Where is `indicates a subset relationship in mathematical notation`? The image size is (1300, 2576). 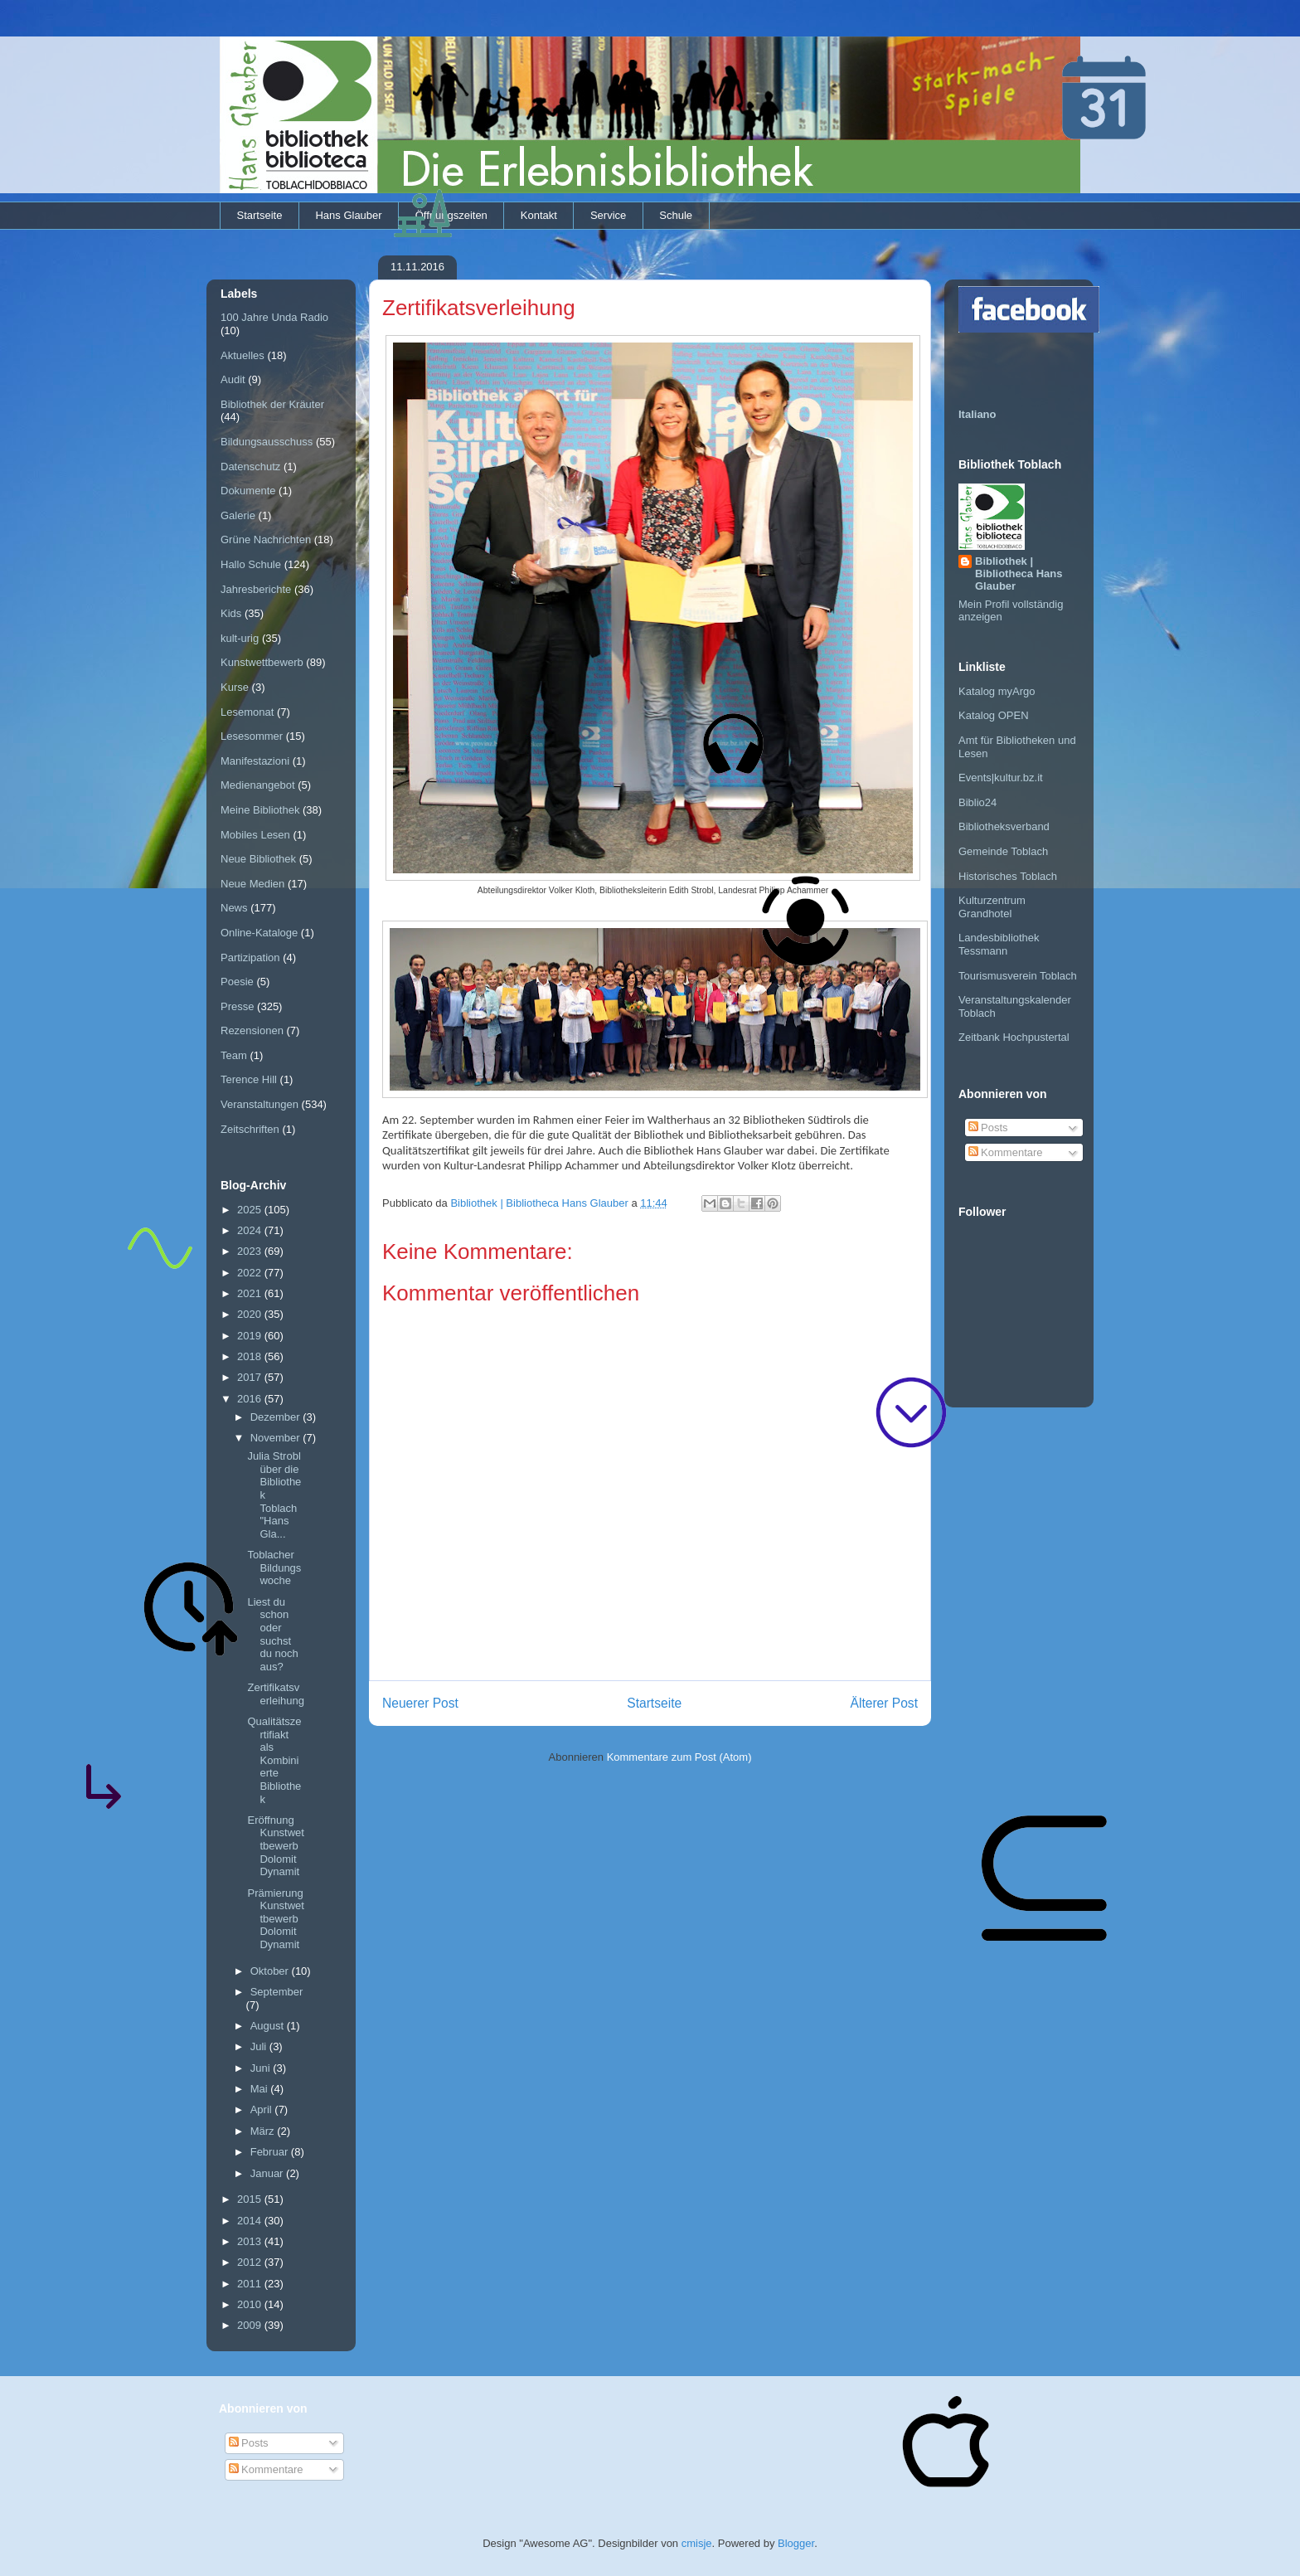
indicates a subset relationship in mathematical notation is located at coordinates (1047, 1875).